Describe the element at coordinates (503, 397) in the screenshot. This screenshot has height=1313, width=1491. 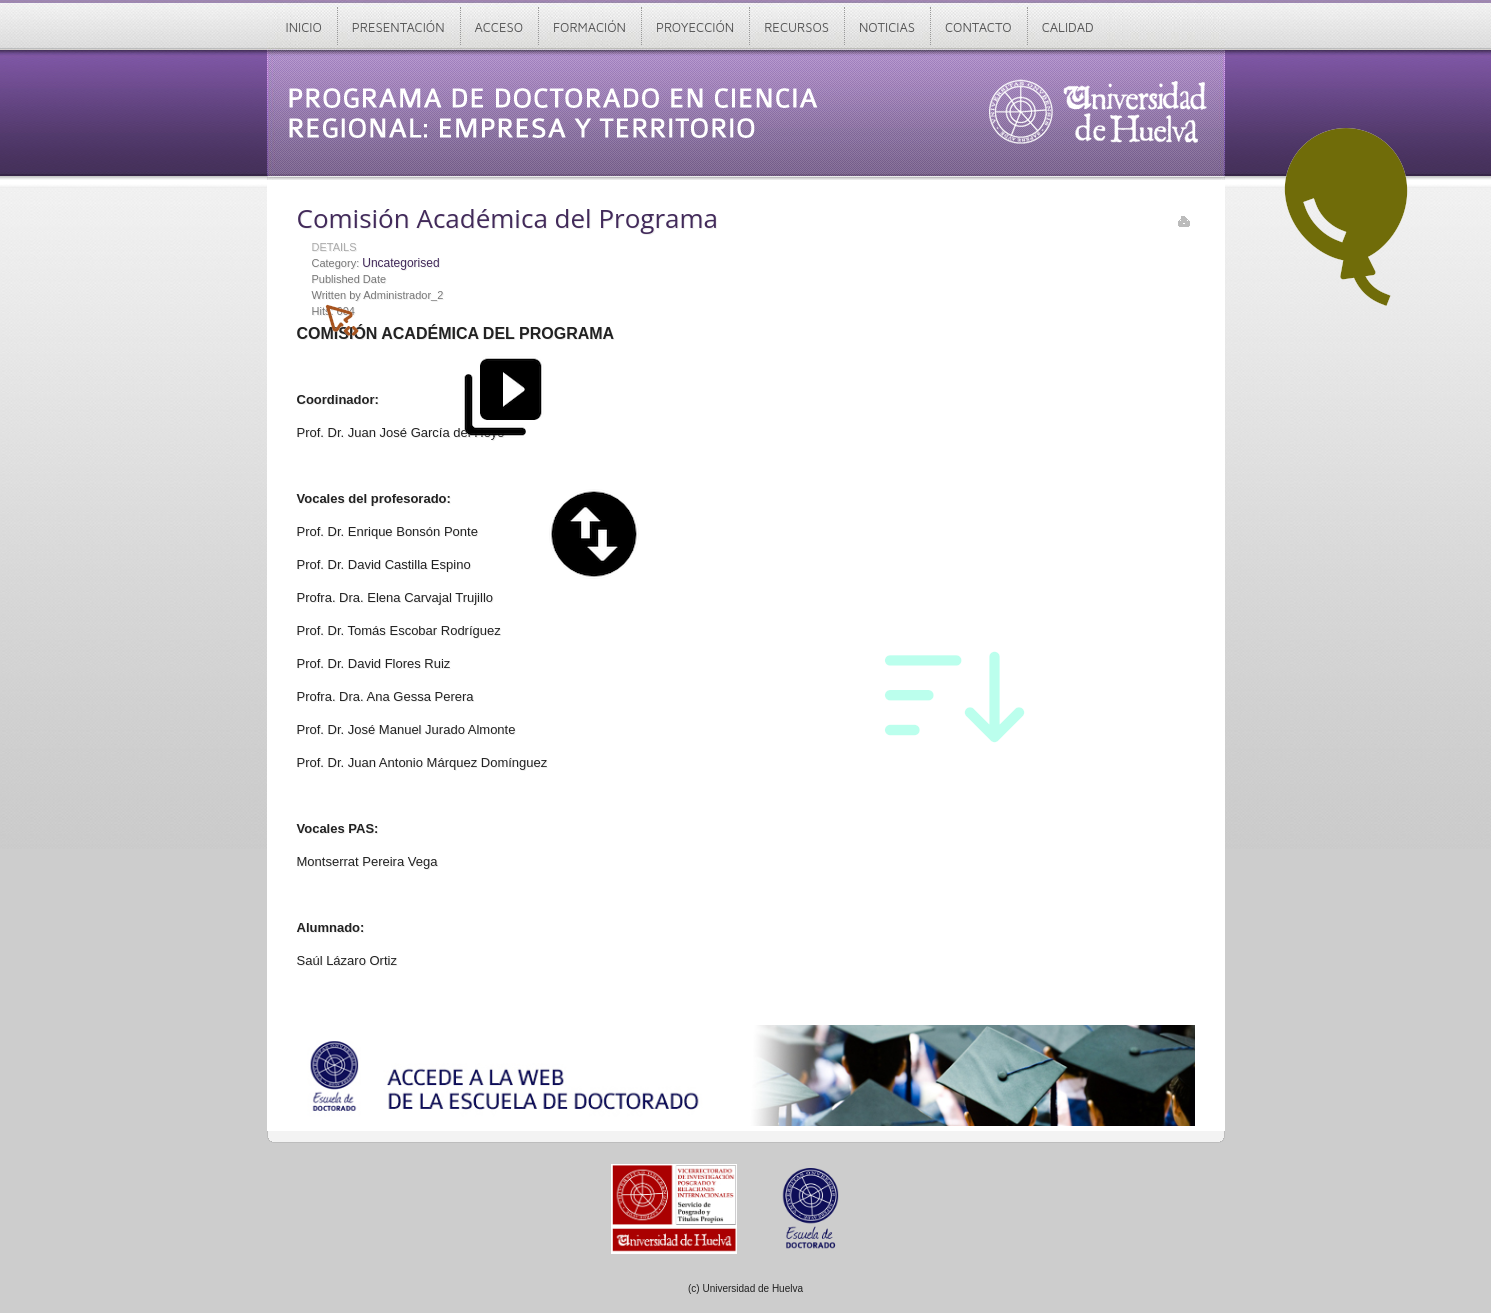
I see `access your video library` at that location.